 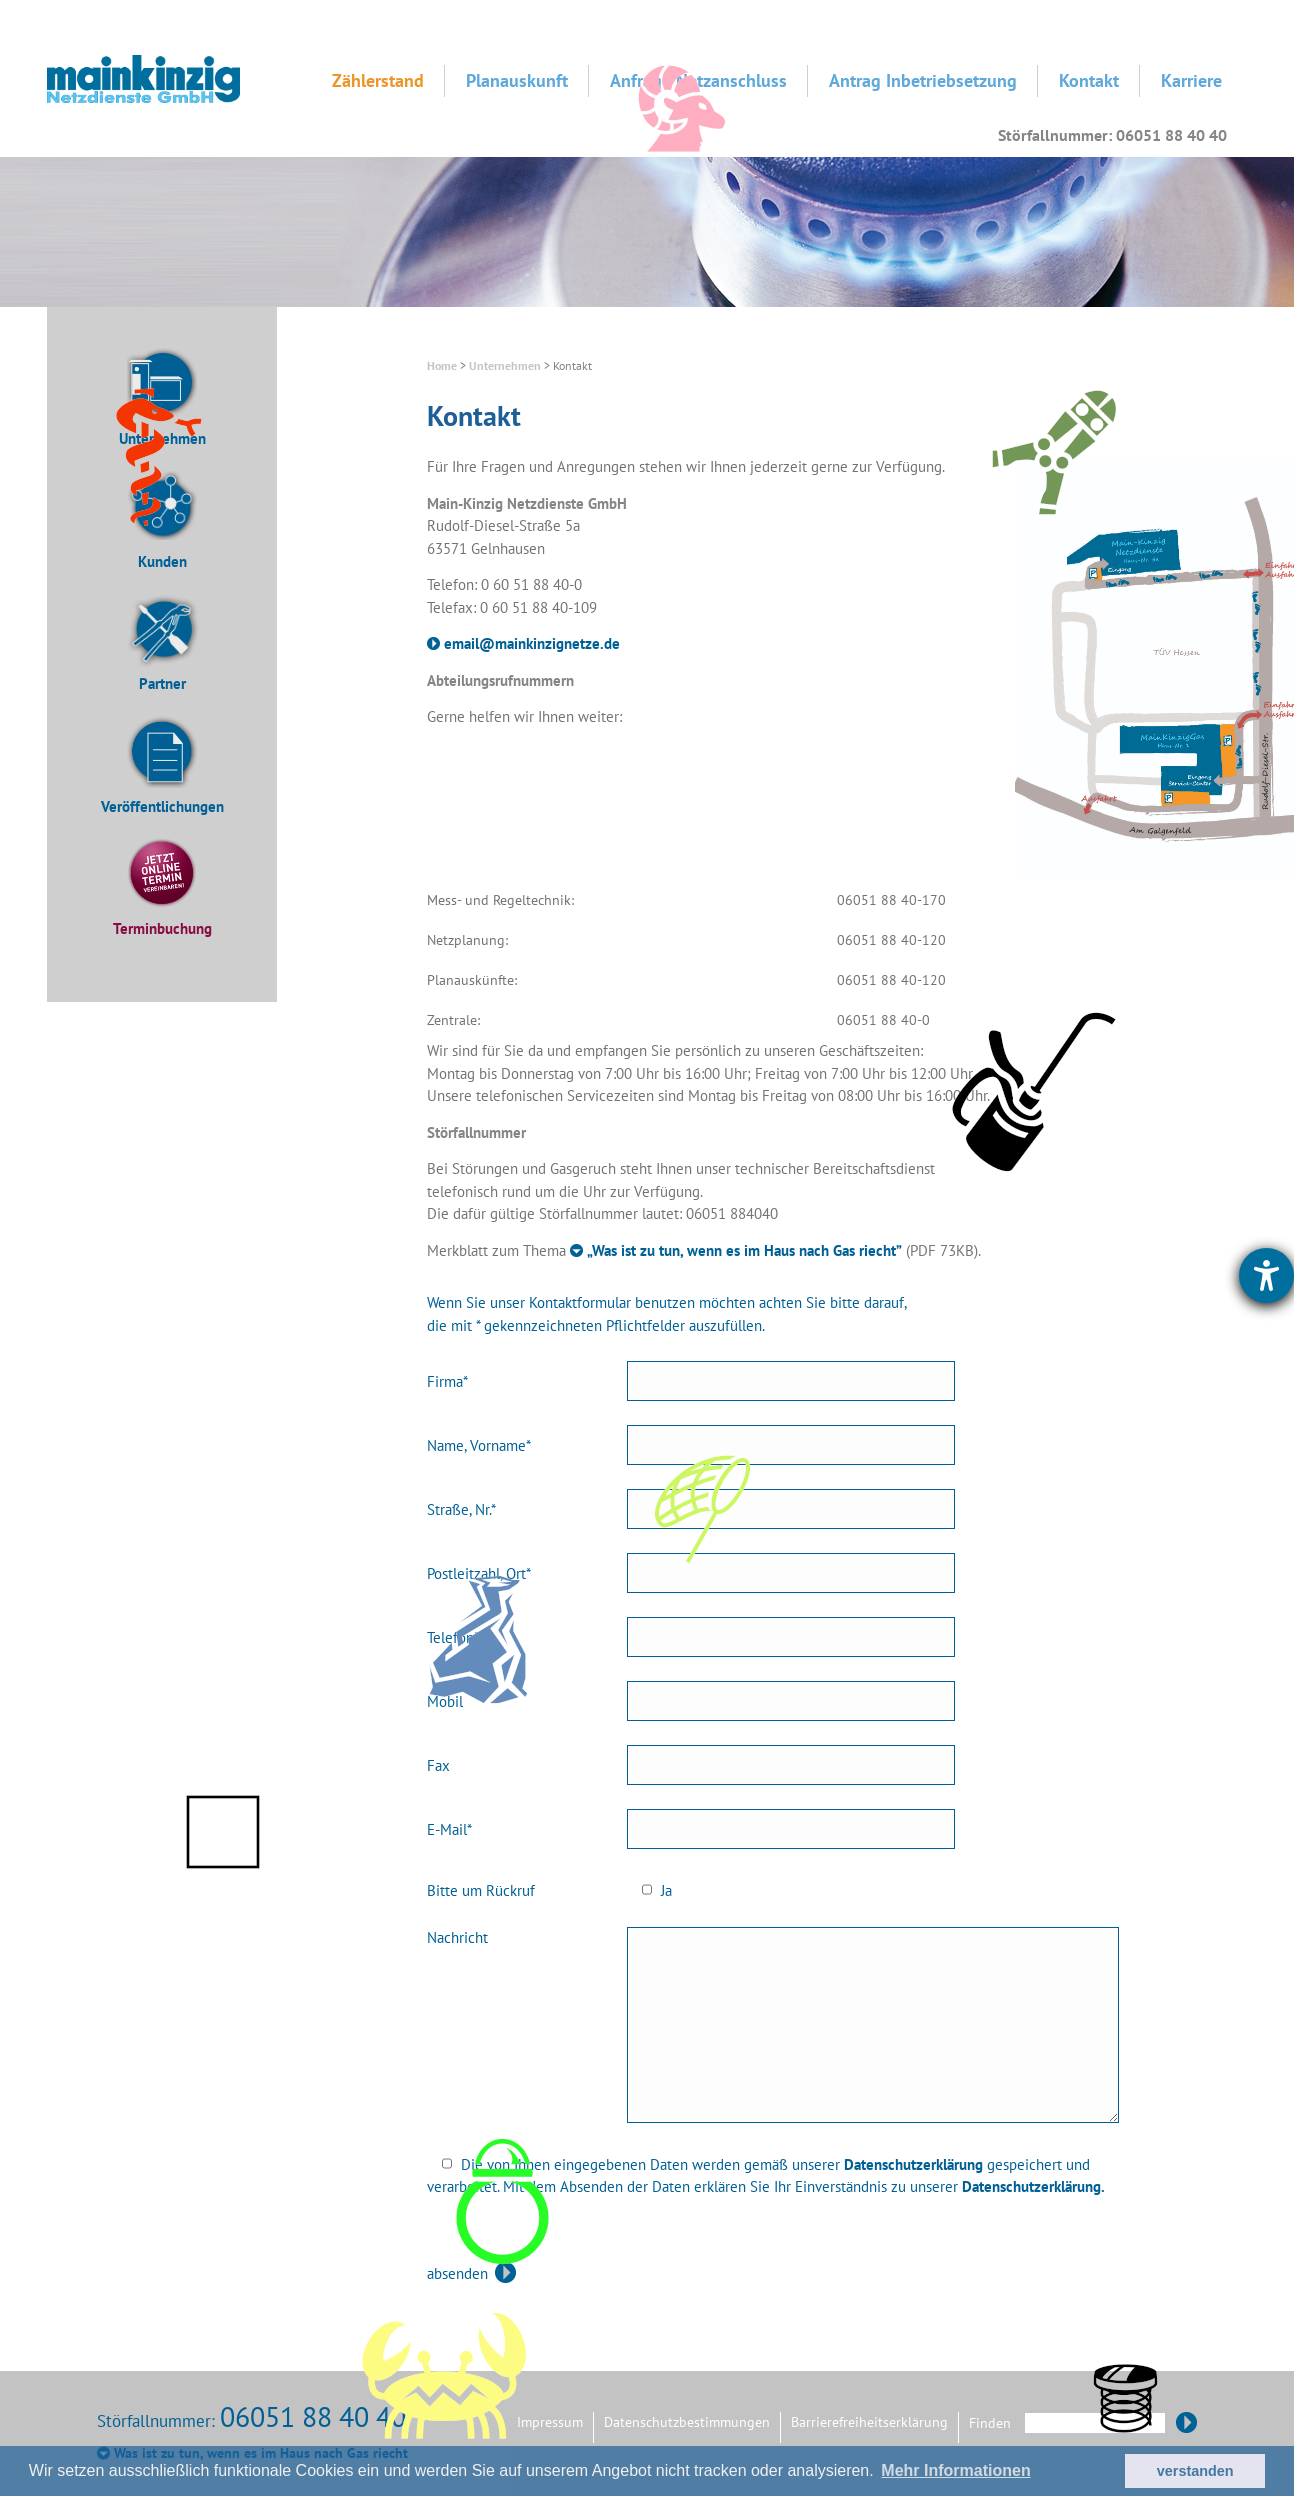 I want to click on bolt cutter tool item in game inventory, so click(x=1055, y=451).